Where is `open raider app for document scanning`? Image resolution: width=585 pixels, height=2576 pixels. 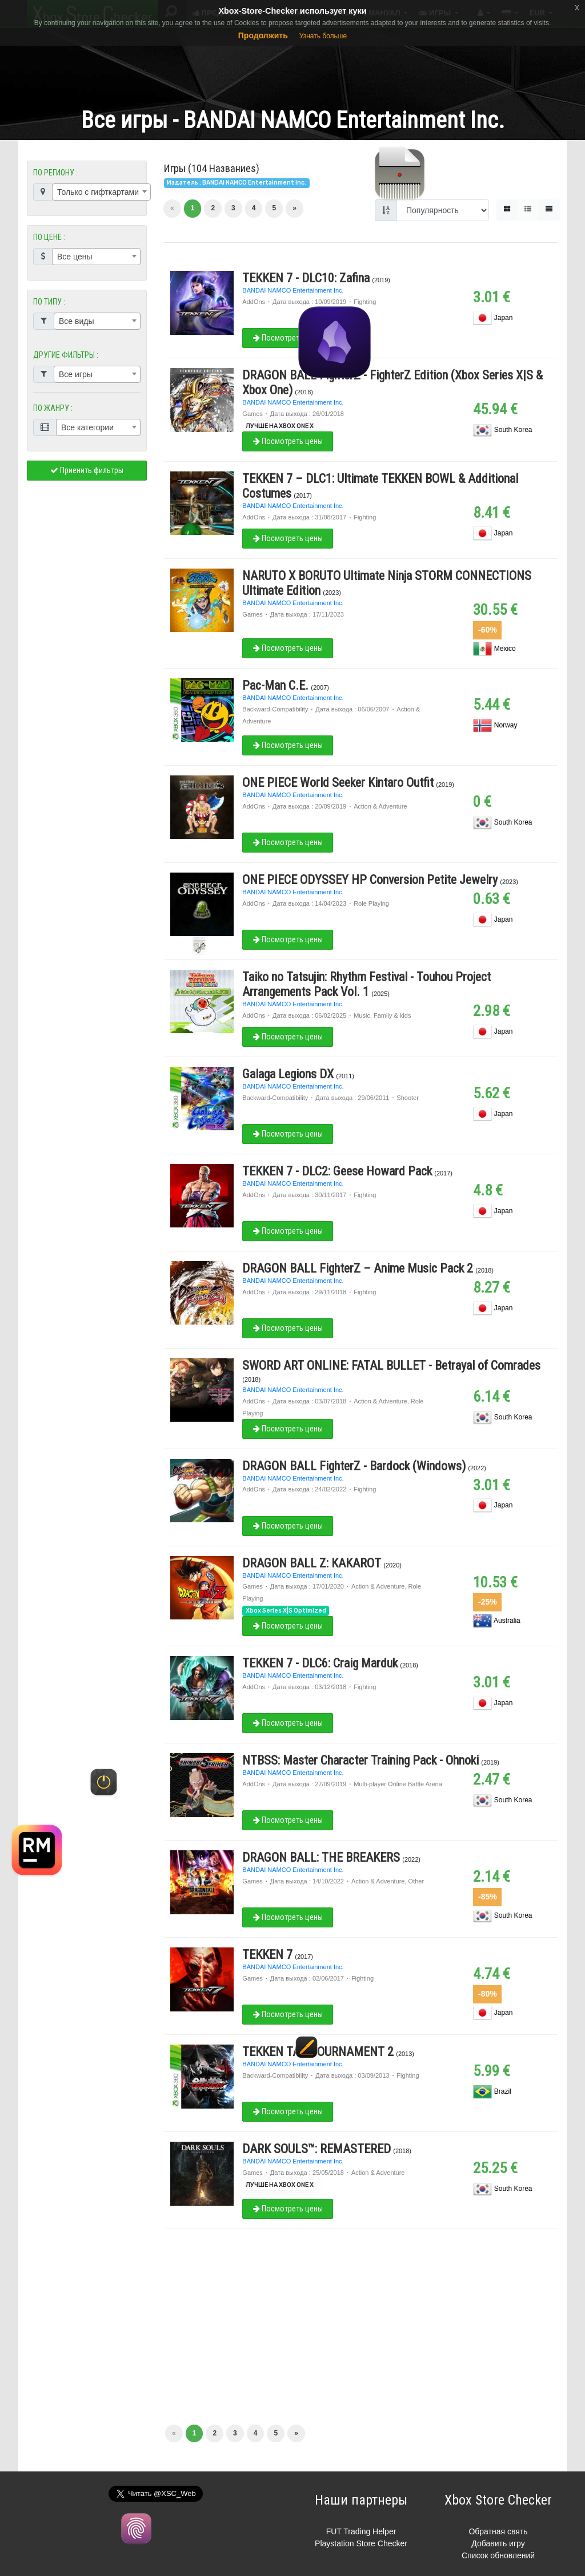 open raider app for document scanning is located at coordinates (399, 174).